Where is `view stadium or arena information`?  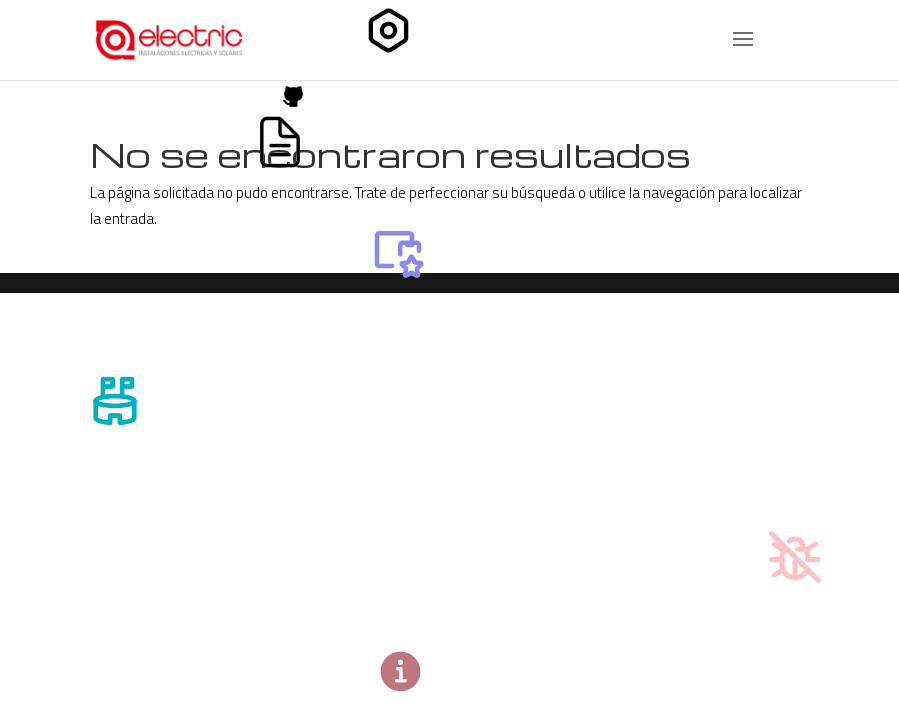
view stadium or arena information is located at coordinates (115, 401).